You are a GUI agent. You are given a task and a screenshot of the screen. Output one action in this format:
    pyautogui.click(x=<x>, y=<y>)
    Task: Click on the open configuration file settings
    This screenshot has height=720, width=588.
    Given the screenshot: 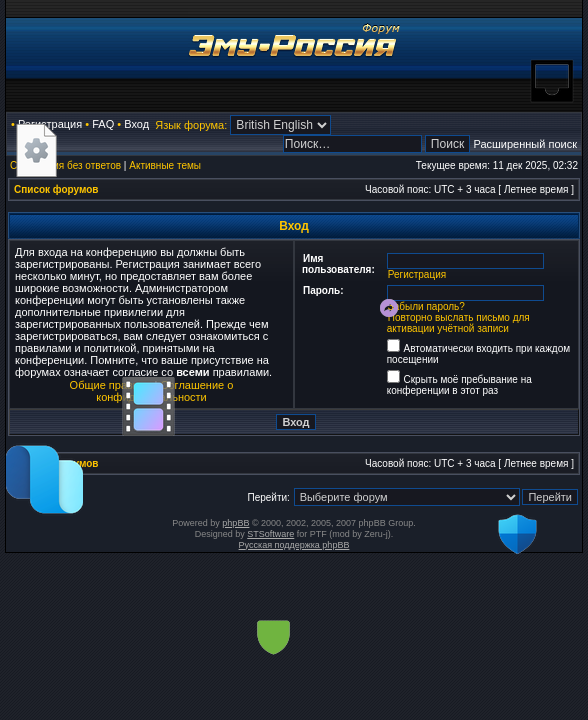 What is the action you would take?
    pyautogui.click(x=36, y=150)
    